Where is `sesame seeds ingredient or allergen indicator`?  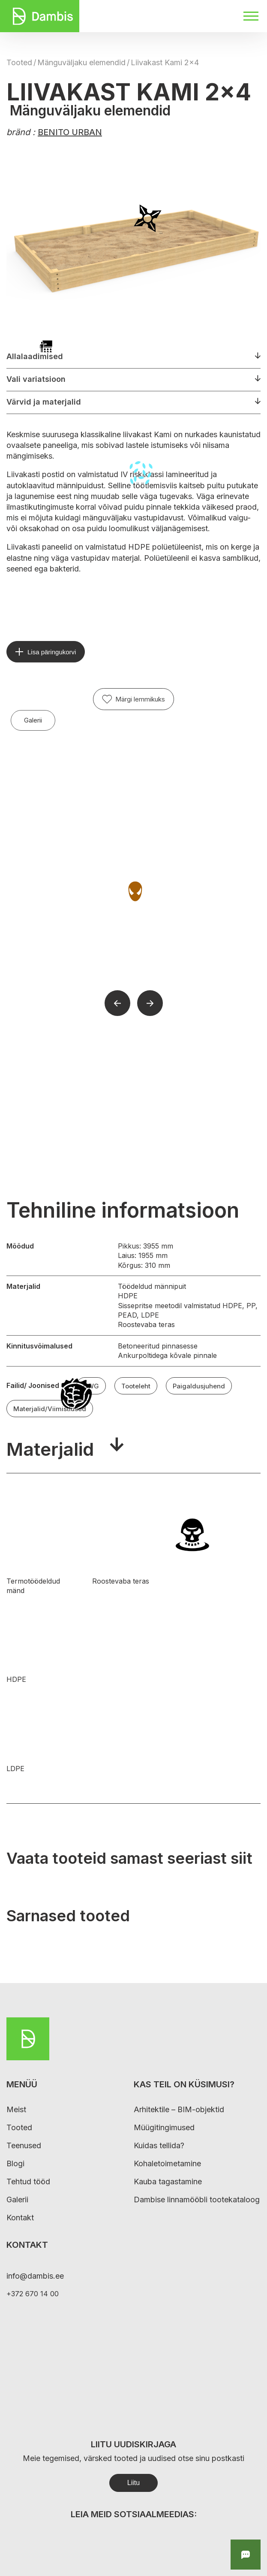
sesame seeds ingredient or allergen indicator is located at coordinates (141, 473).